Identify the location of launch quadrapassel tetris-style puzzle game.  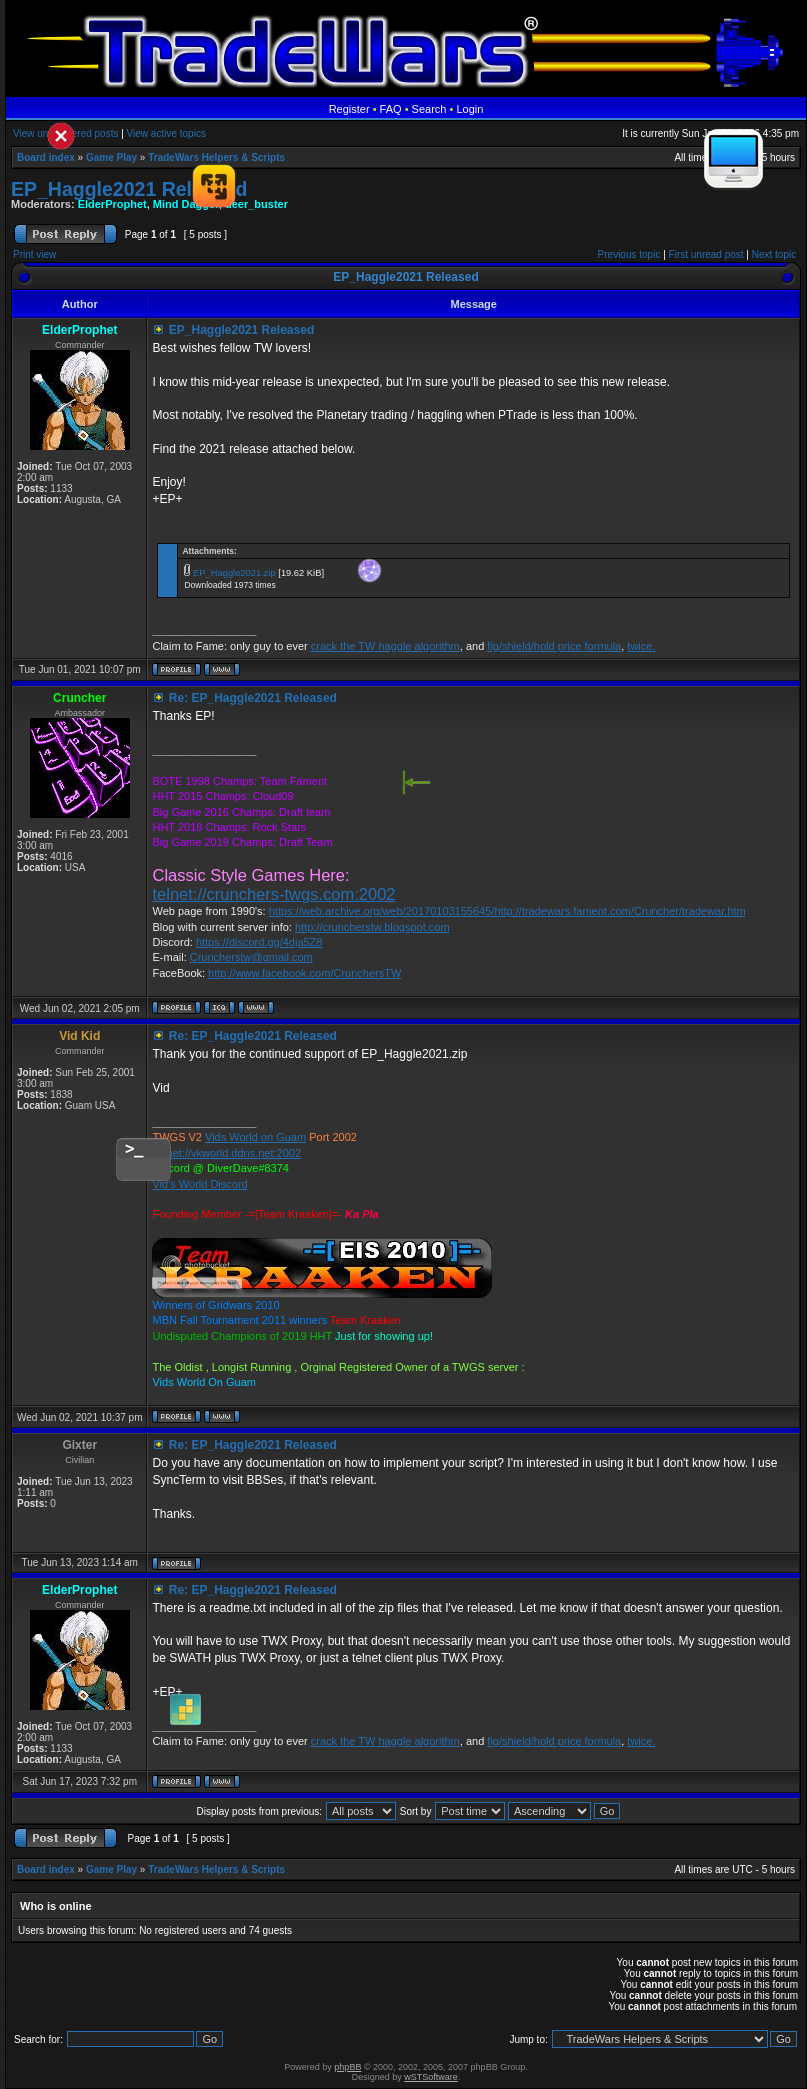
(185, 1709).